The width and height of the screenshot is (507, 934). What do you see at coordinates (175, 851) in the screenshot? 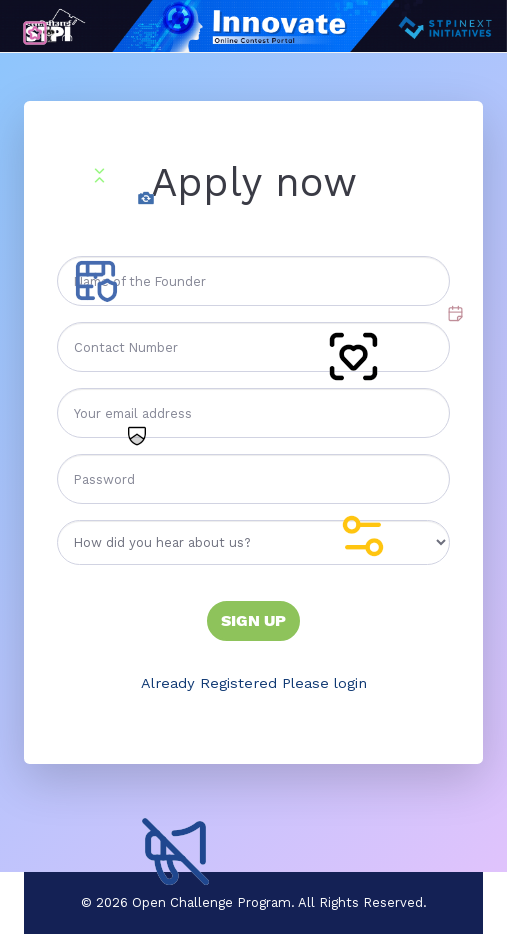
I see `mute announcements or notifications` at bounding box center [175, 851].